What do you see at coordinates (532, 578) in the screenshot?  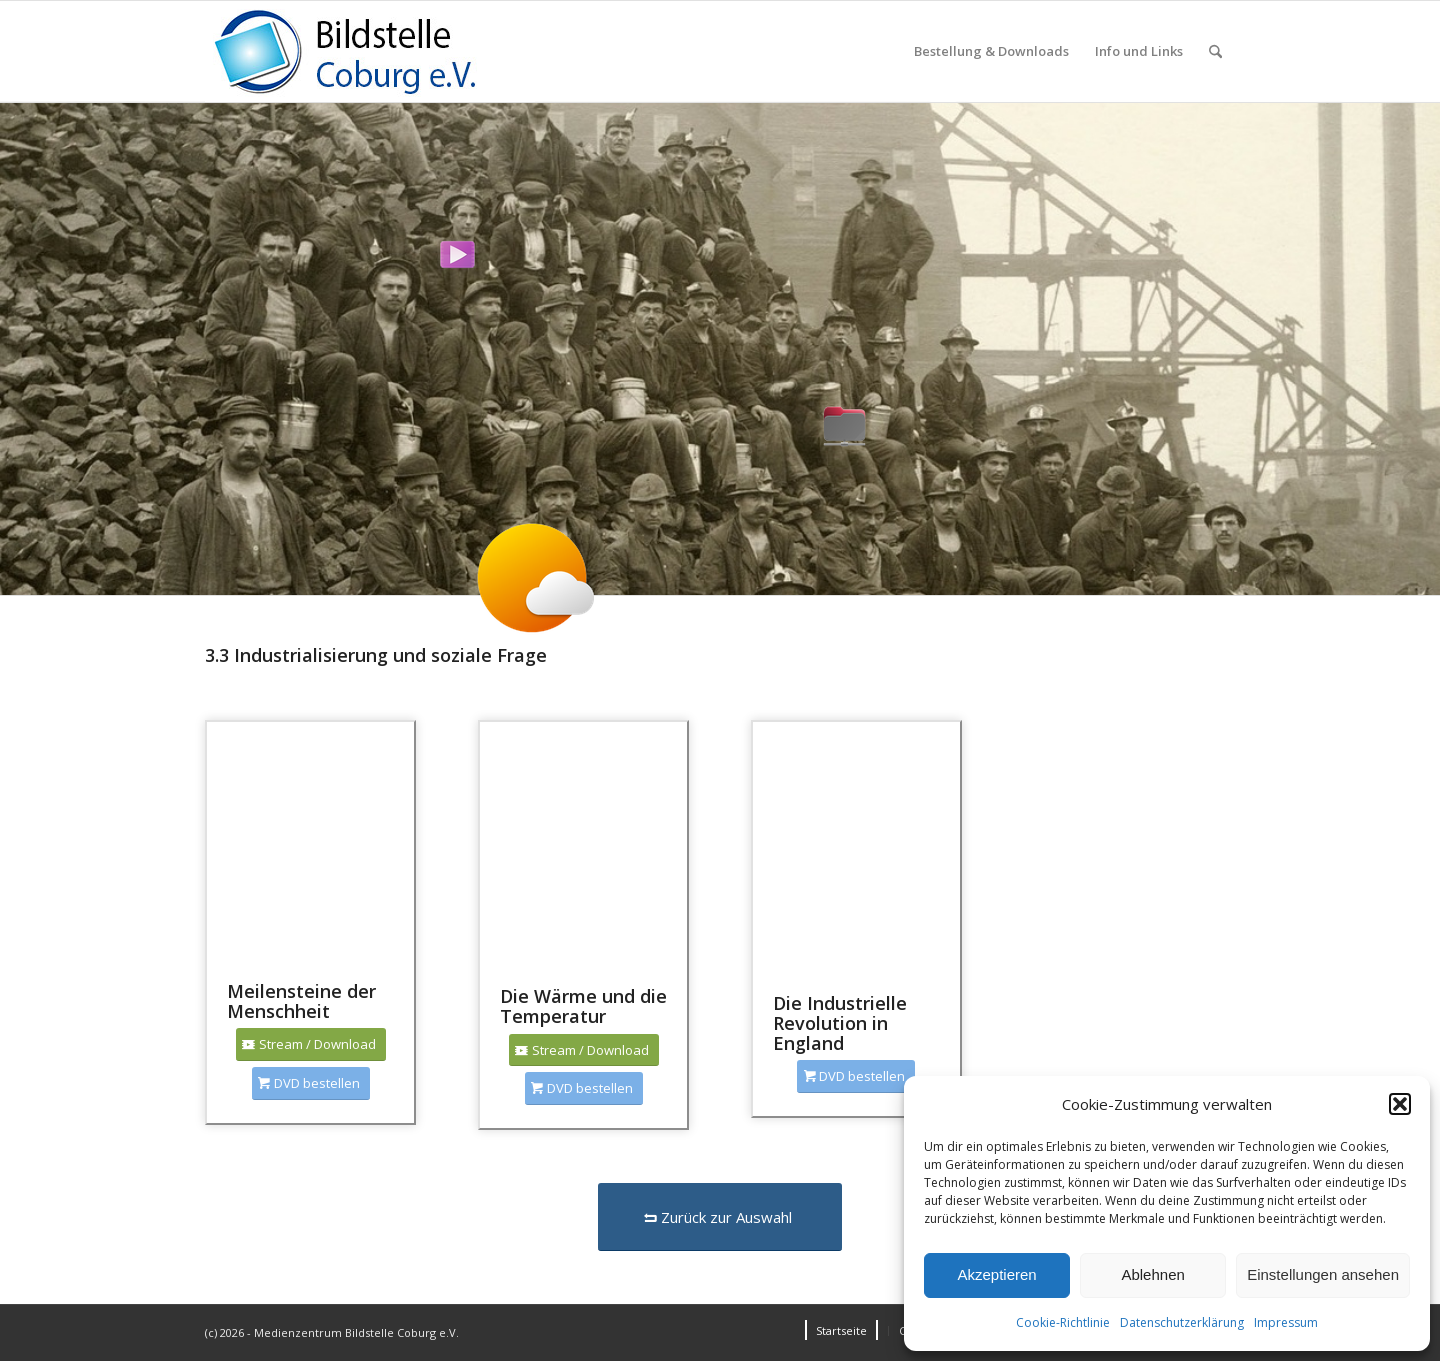 I see `open the weather app` at bounding box center [532, 578].